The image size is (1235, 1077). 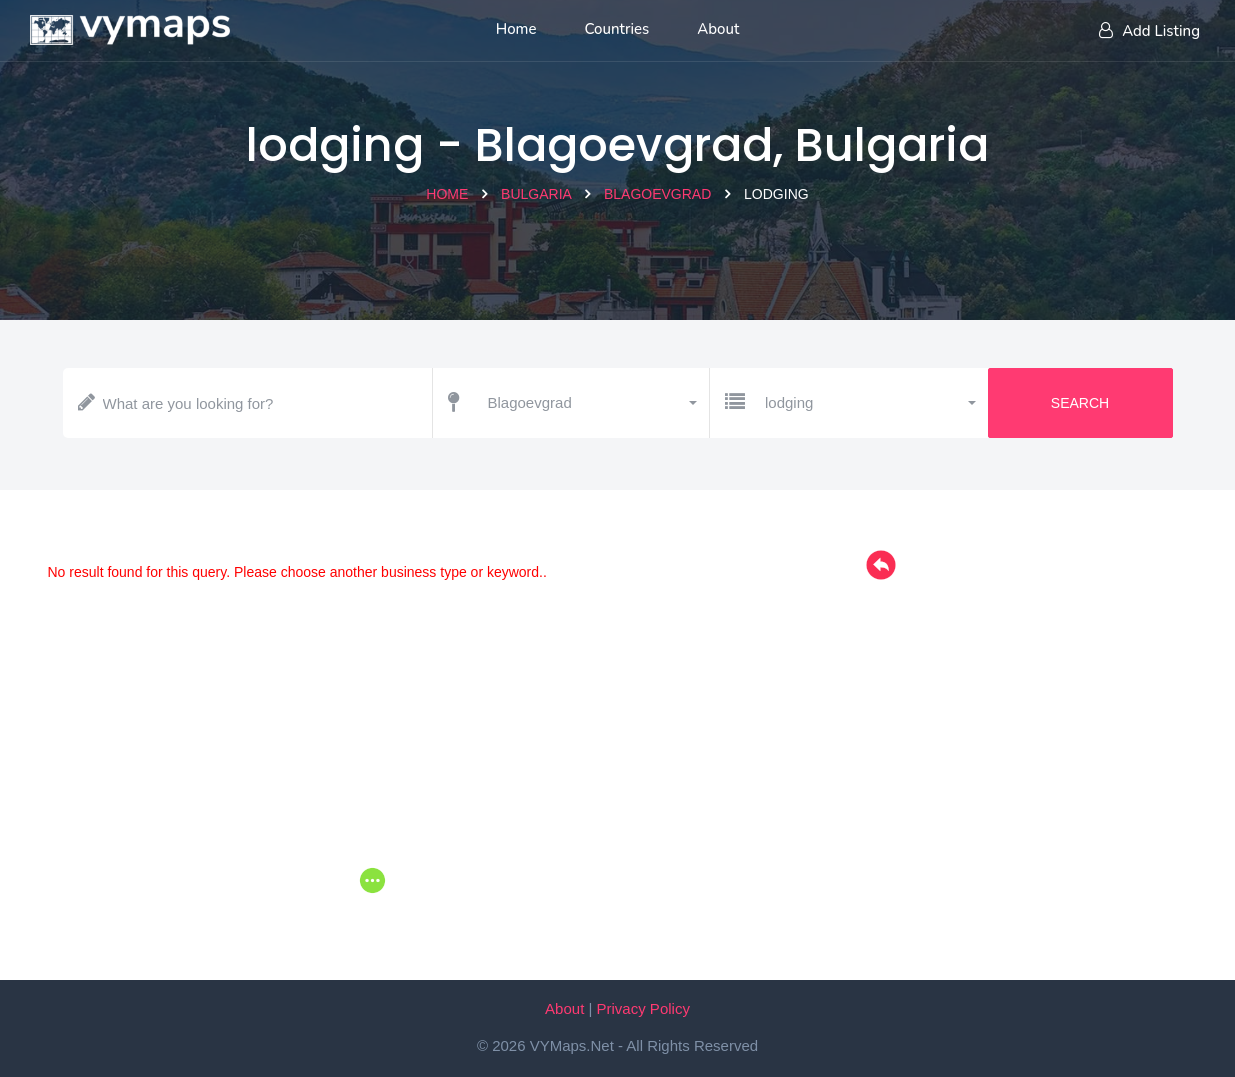 What do you see at coordinates (881, 565) in the screenshot?
I see `undo the last action` at bounding box center [881, 565].